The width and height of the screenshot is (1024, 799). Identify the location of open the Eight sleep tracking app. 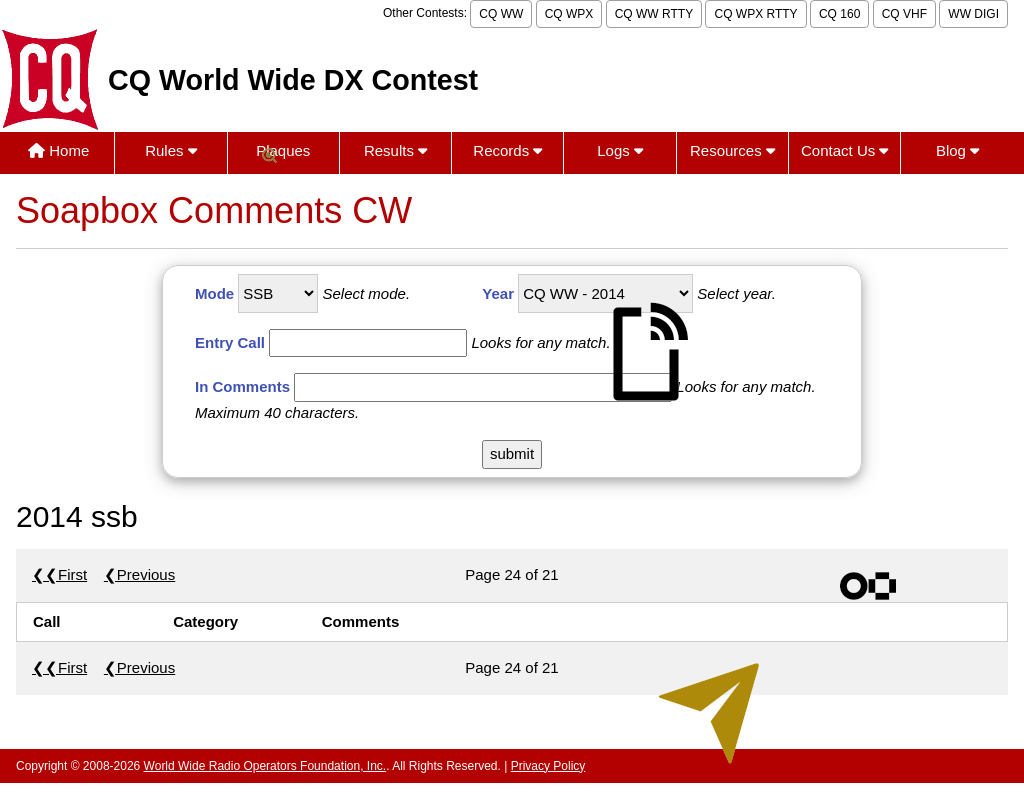
(868, 586).